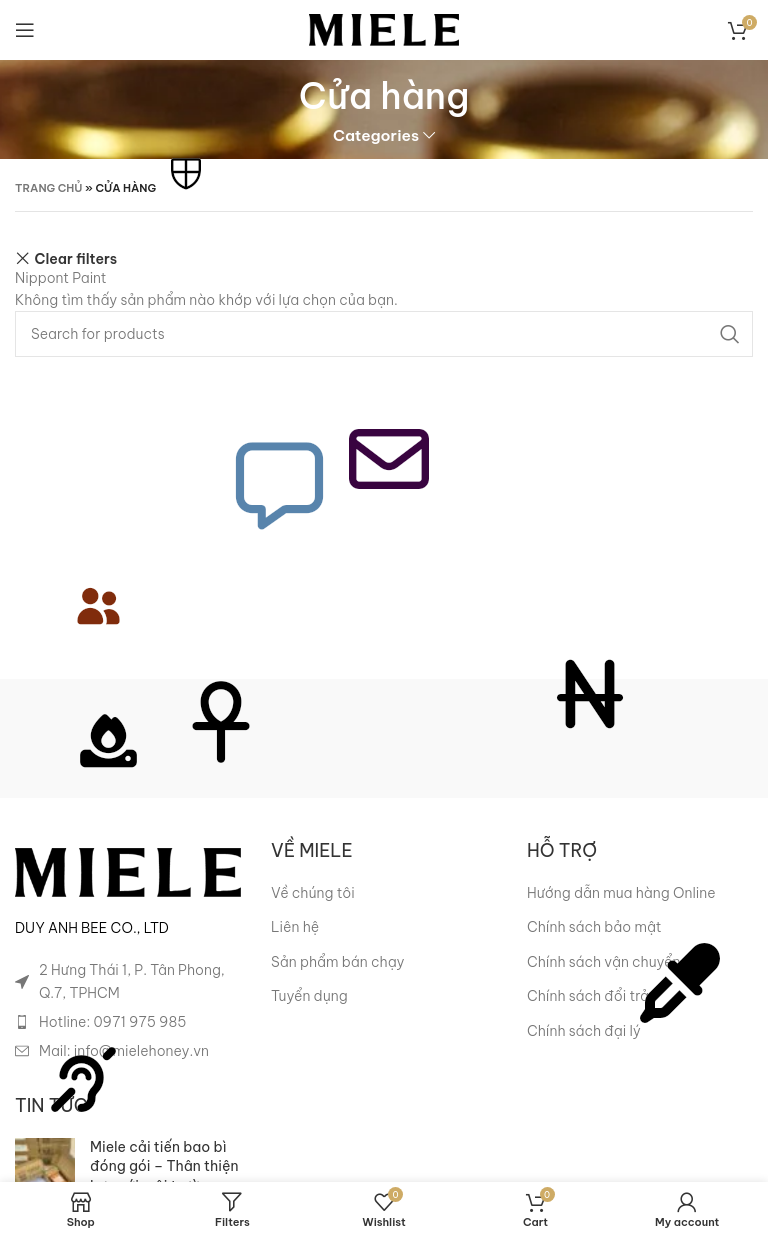  Describe the element at coordinates (186, 172) in the screenshot. I see `view security or protection settings` at that location.